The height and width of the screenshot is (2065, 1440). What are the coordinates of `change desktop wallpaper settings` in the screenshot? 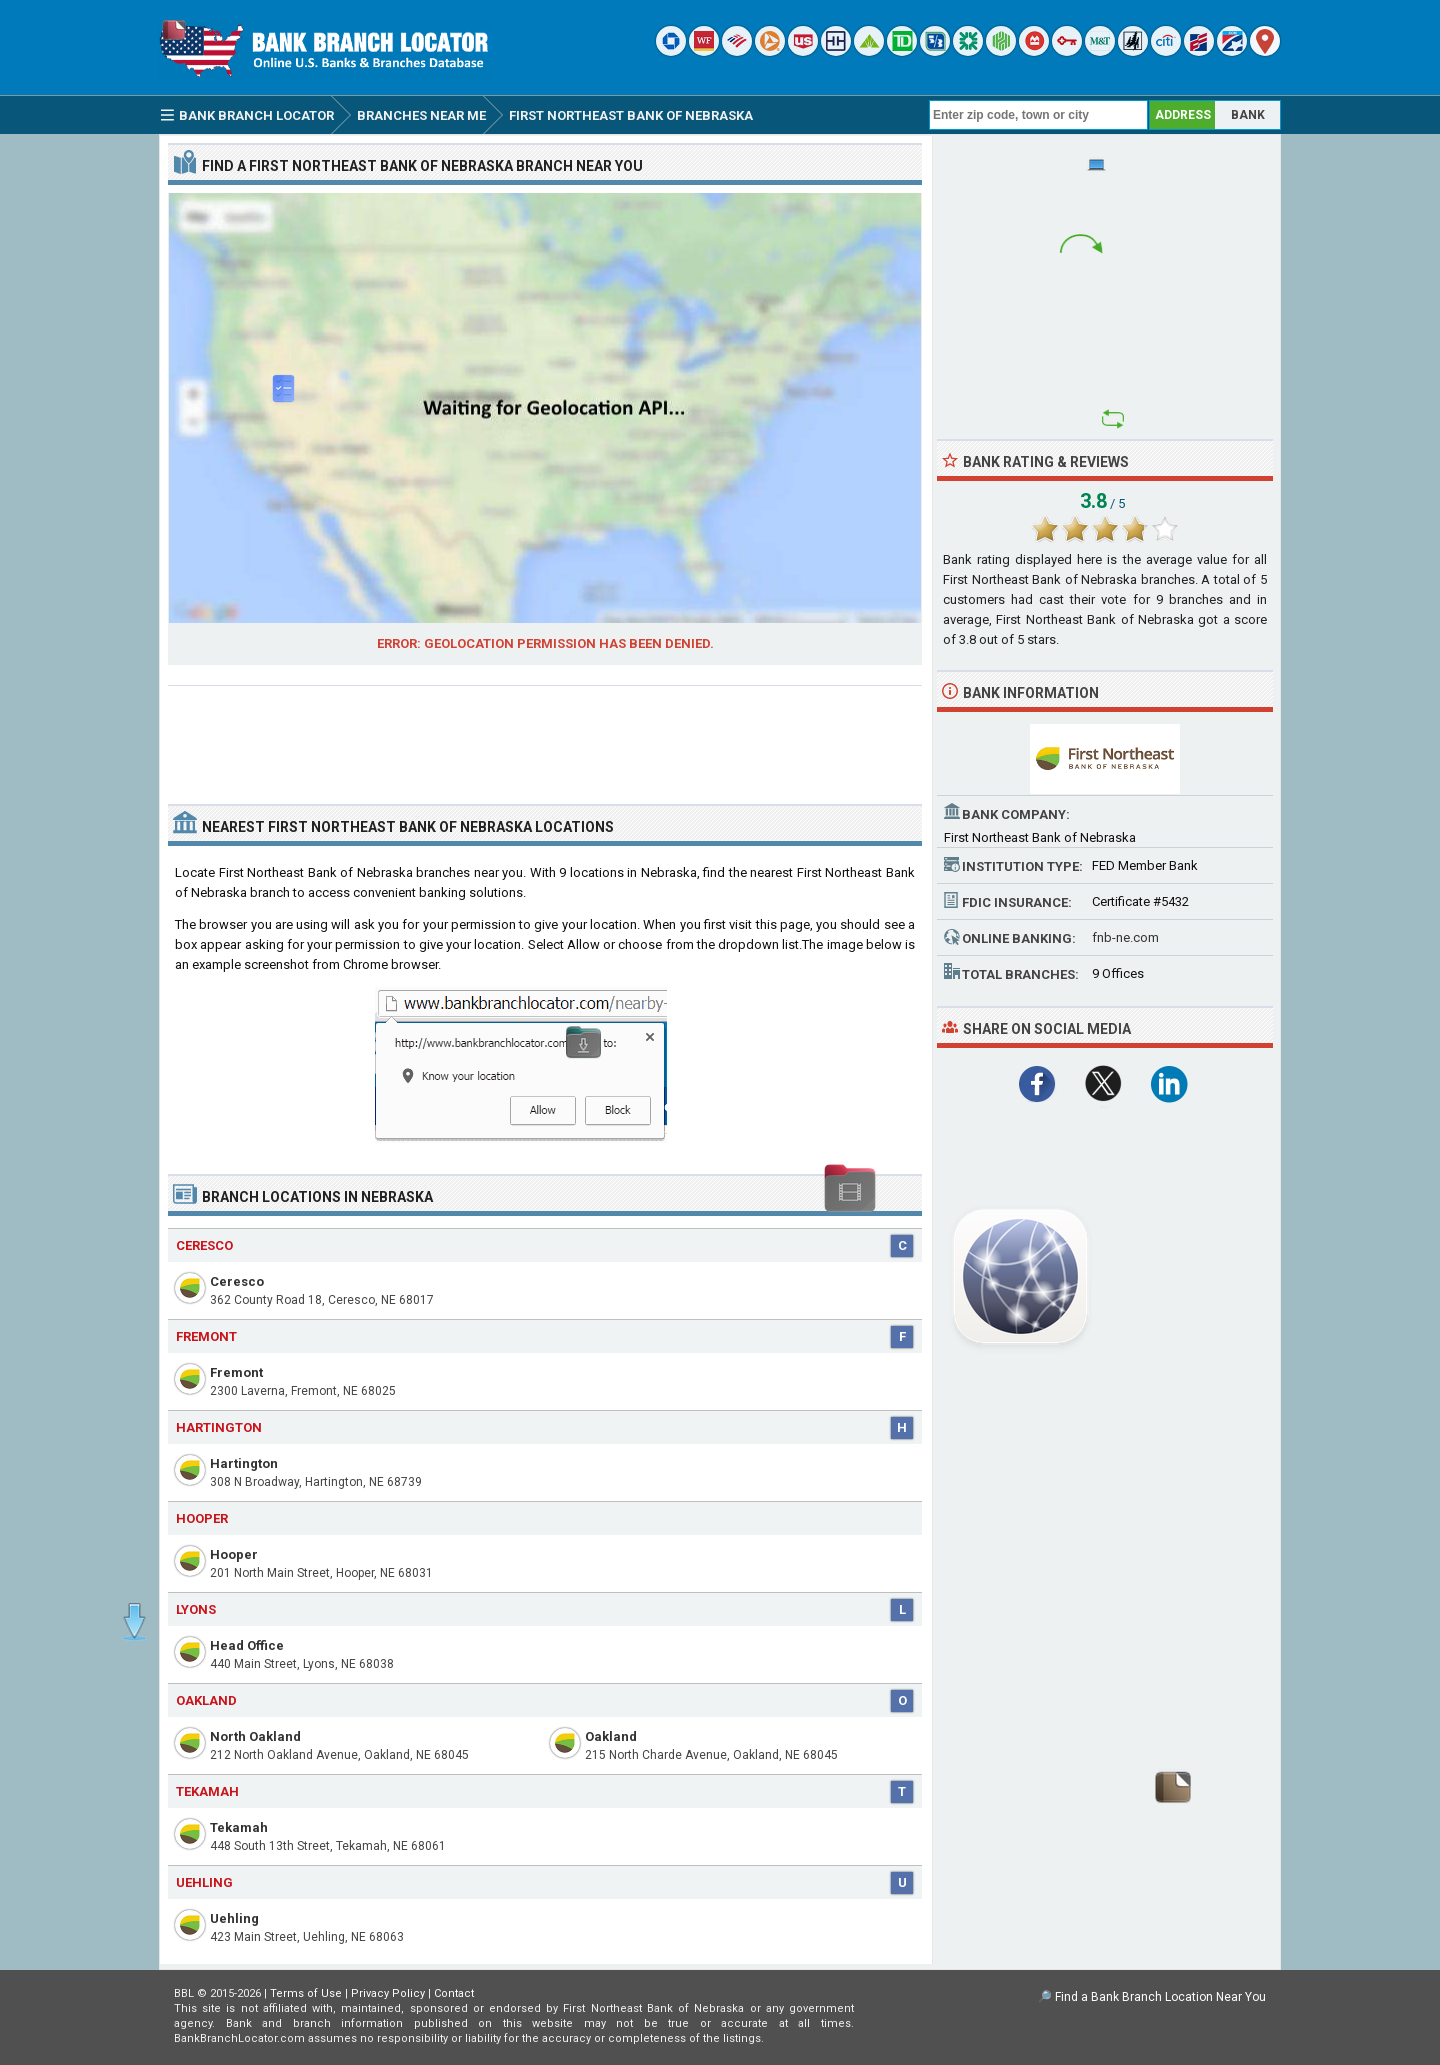 It's located at (1173, 1786).